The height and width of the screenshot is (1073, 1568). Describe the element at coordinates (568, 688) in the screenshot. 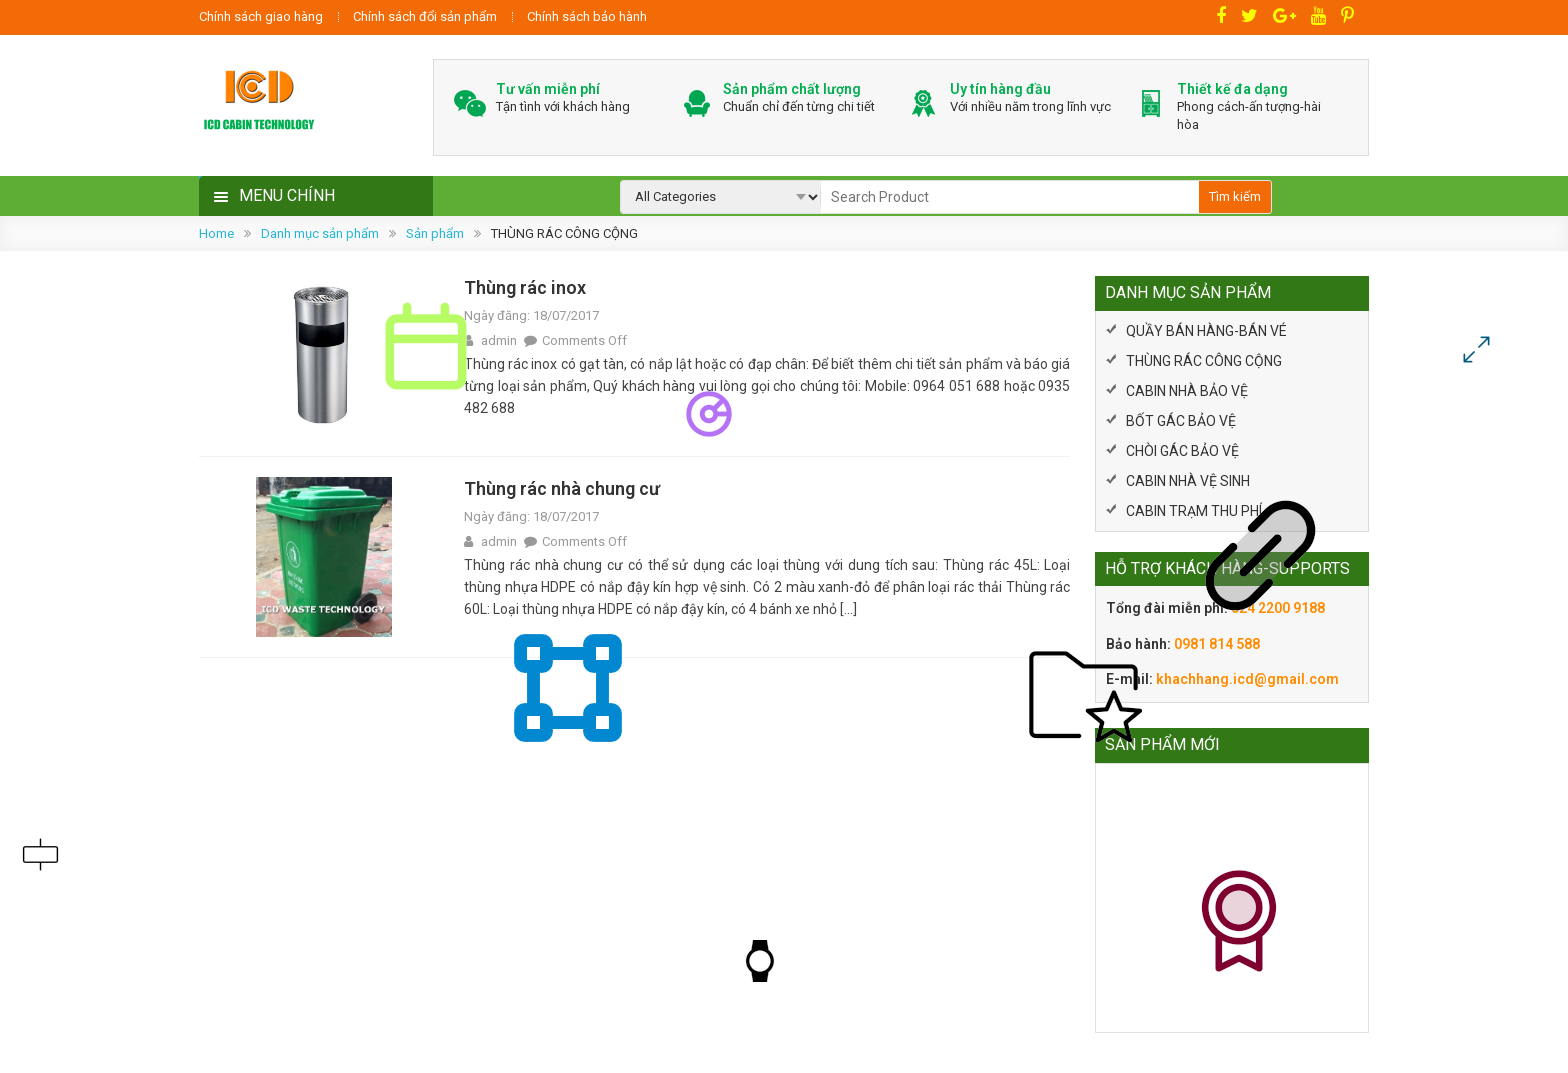

I see `adjust selection or crop boundaries` at that location.